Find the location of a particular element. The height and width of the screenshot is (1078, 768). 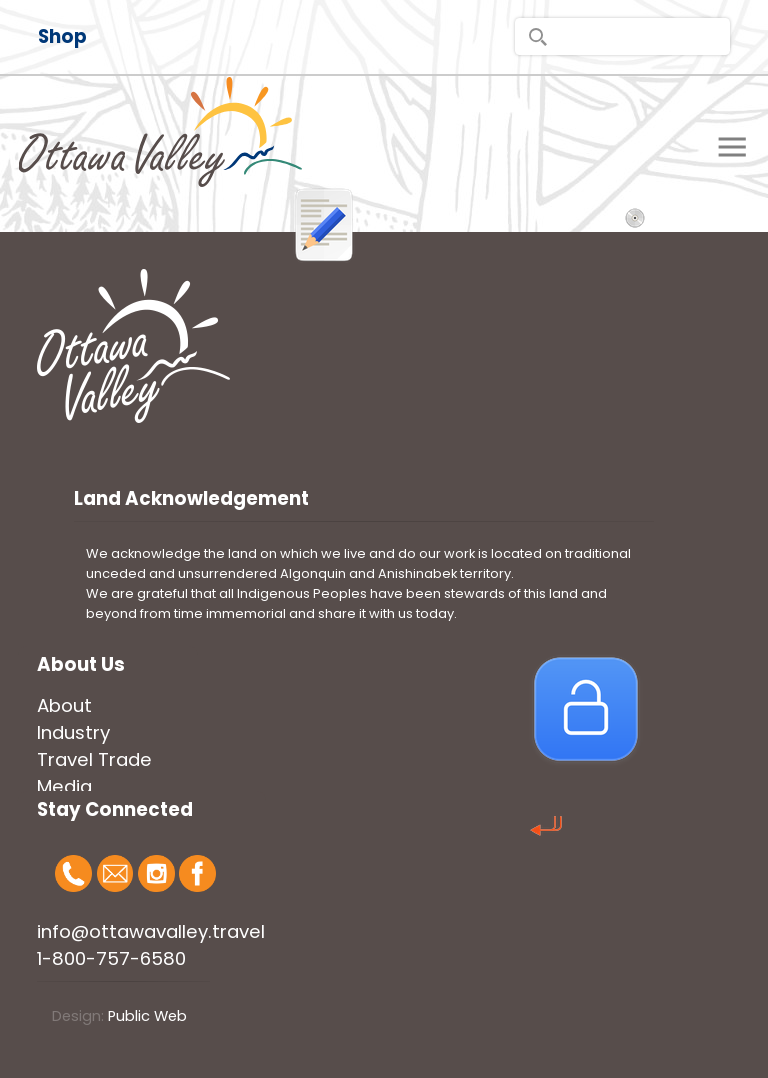

open the text editor application is located at coordinates (324, 225).